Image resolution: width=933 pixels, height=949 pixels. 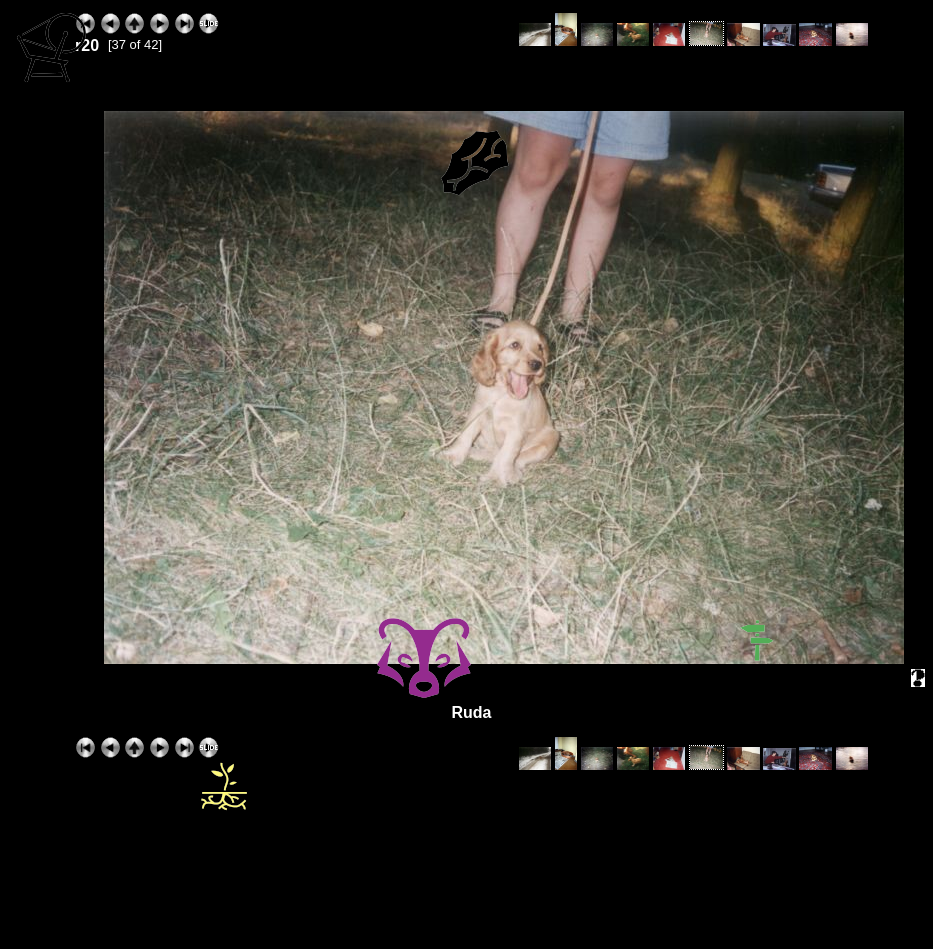 What do you see at coordinates (51, 48) in the screenshot?
I see `spinning wheel crafting or fiber arts activity` at bounding box center [51, 48].